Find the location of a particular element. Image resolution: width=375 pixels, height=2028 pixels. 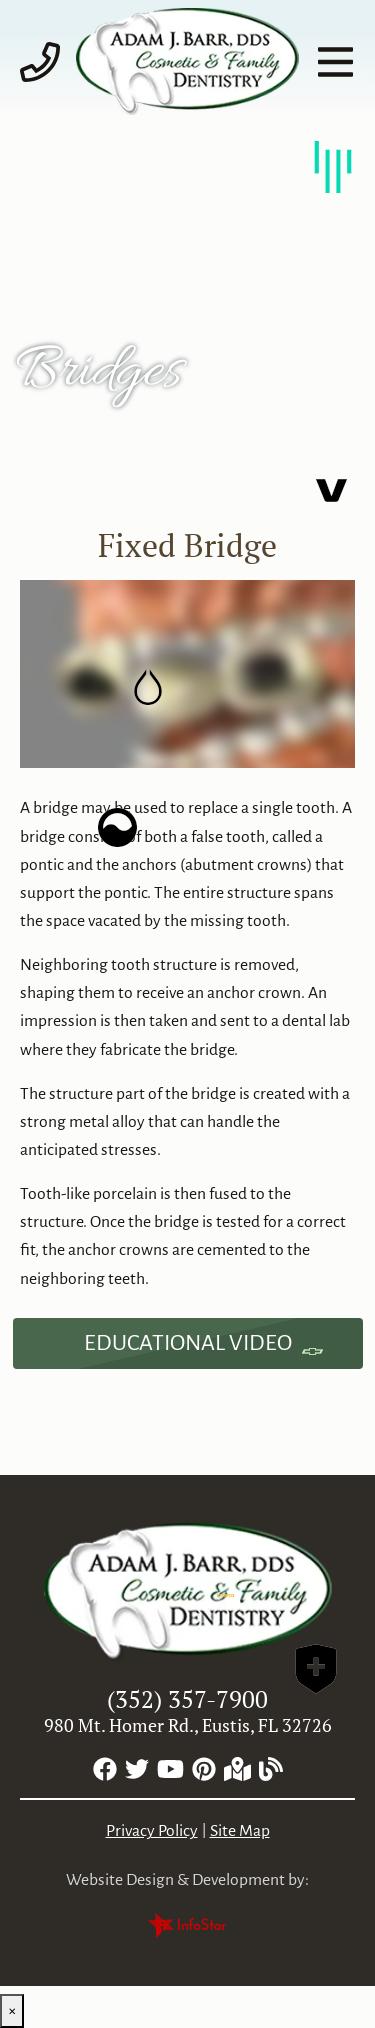

Kinsta web hosting service logo is located at coordinates (225, 1595).